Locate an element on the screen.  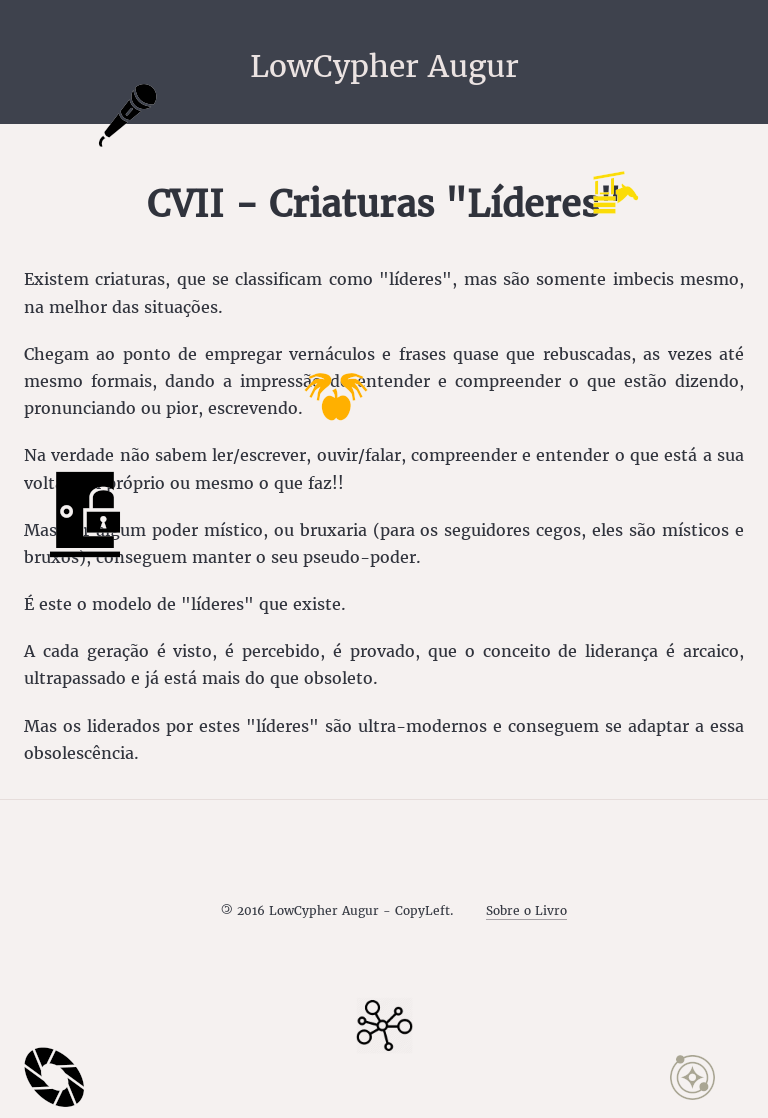
tap to start voice recording is located at coordinates (125, 115).